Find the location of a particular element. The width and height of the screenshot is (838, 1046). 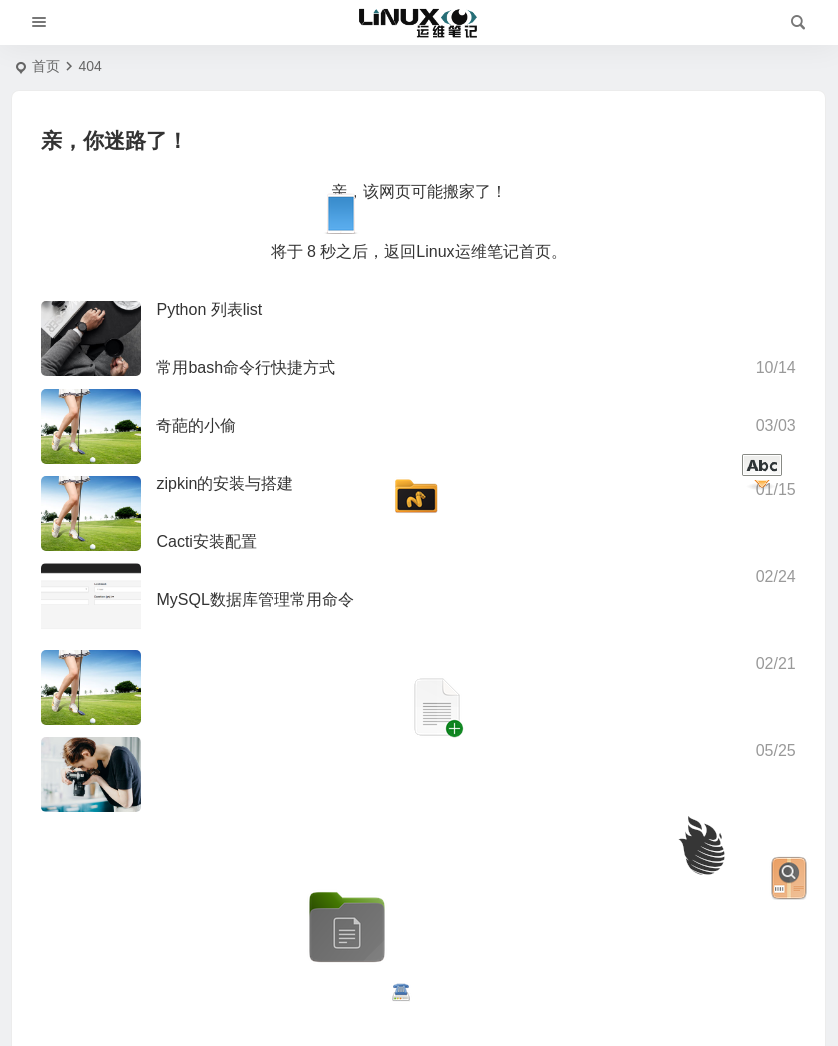

access modem or dial-up network settings is located at coordinates (401, 993).